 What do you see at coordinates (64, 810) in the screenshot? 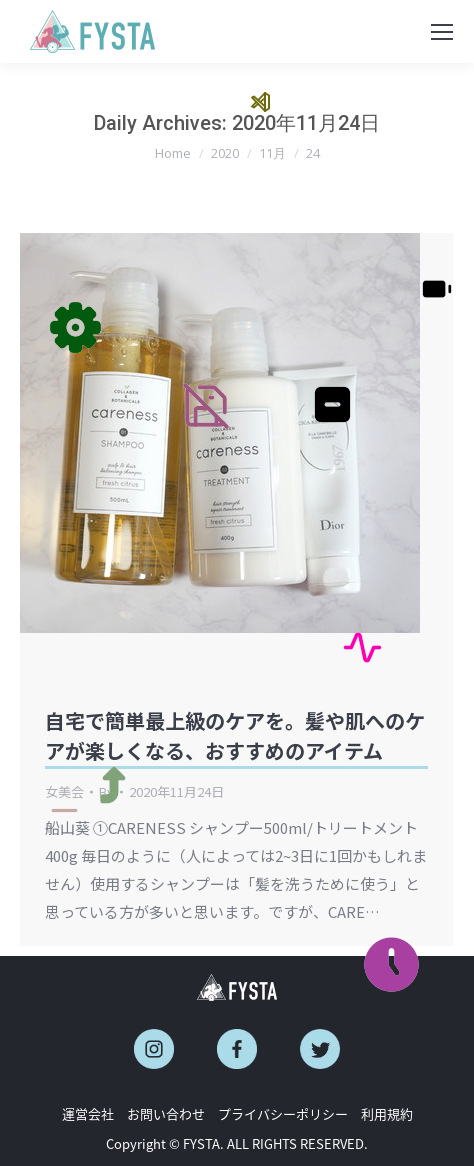
I see `decrease quantity or value` at bounding box center [64, 810].